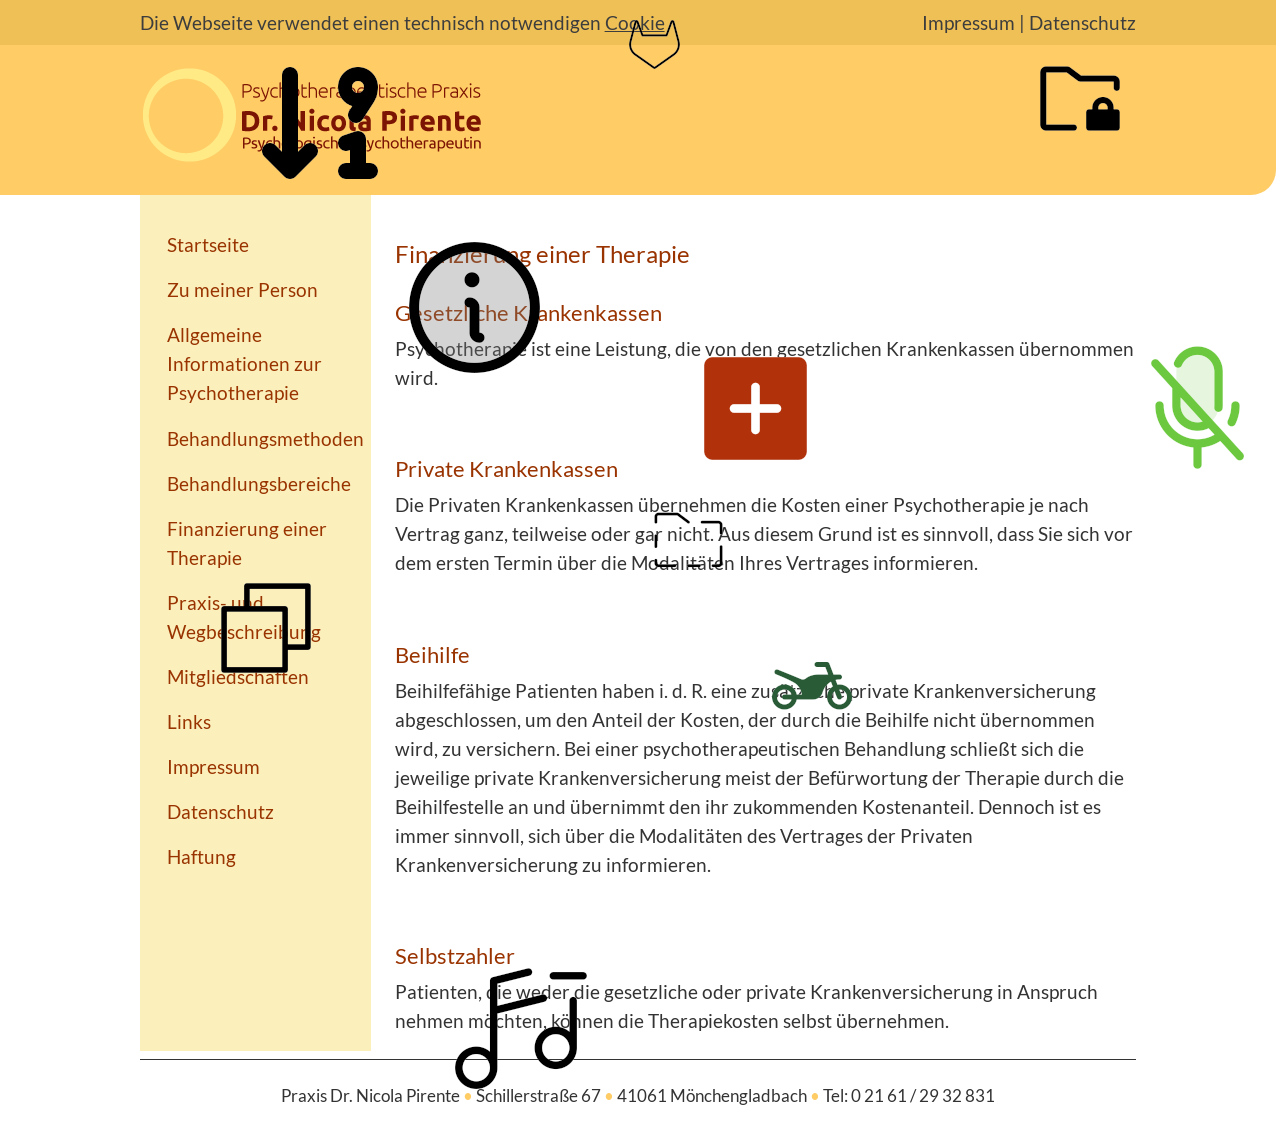 The image size is (1276, 1128). What do you see at coordinates (322, 123) in the screenshot?
I see `sort numbers in descending order (9 to 1)` at bounding box center [322, 123].